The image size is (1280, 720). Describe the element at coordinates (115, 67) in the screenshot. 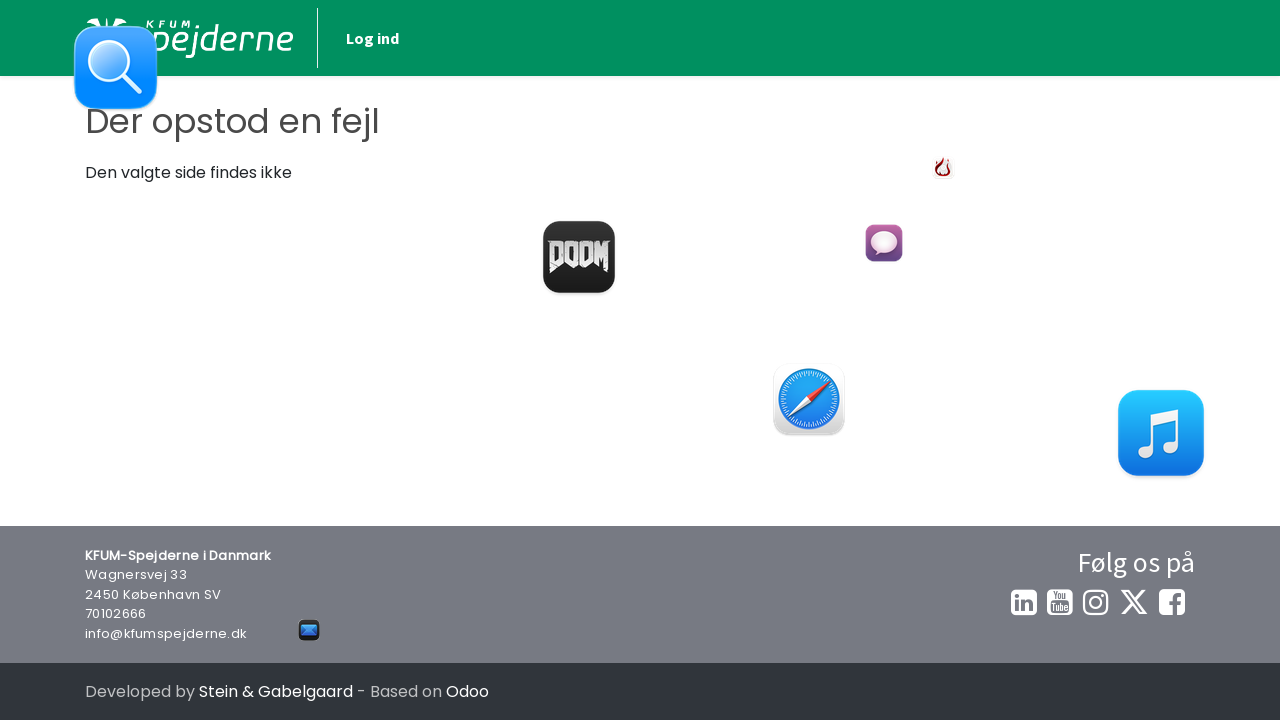

I see `open Spotlight search` at that location.